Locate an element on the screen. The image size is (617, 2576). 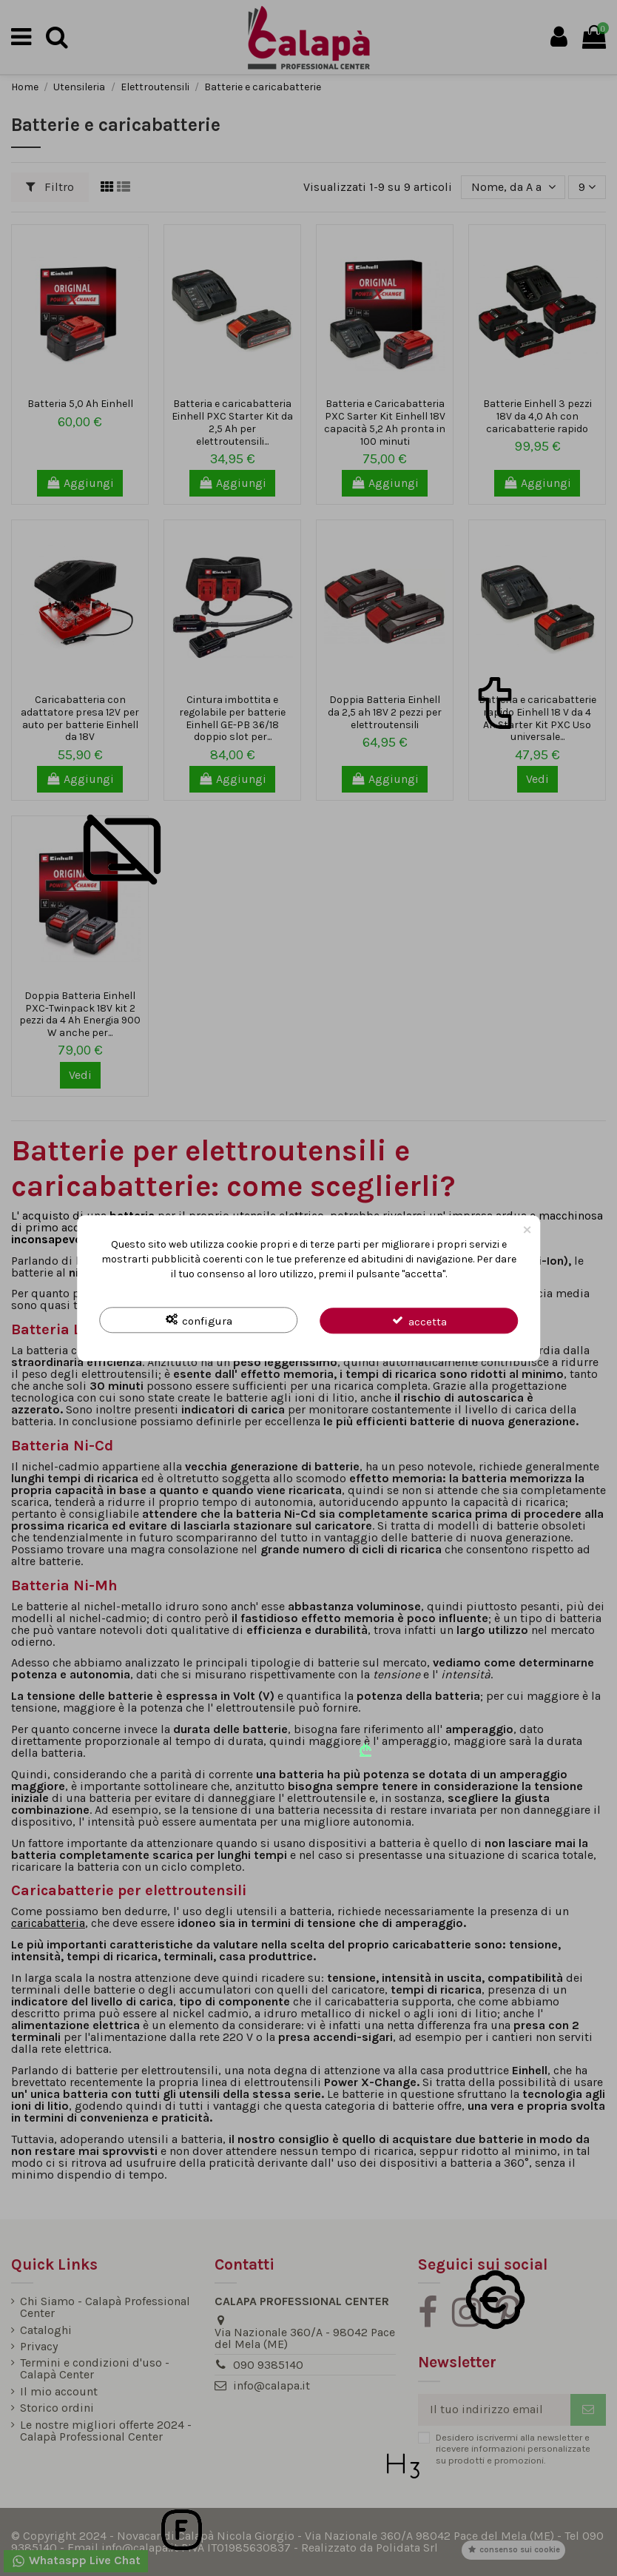
format text as heading level 3 is located at coordinates (401, 2465).